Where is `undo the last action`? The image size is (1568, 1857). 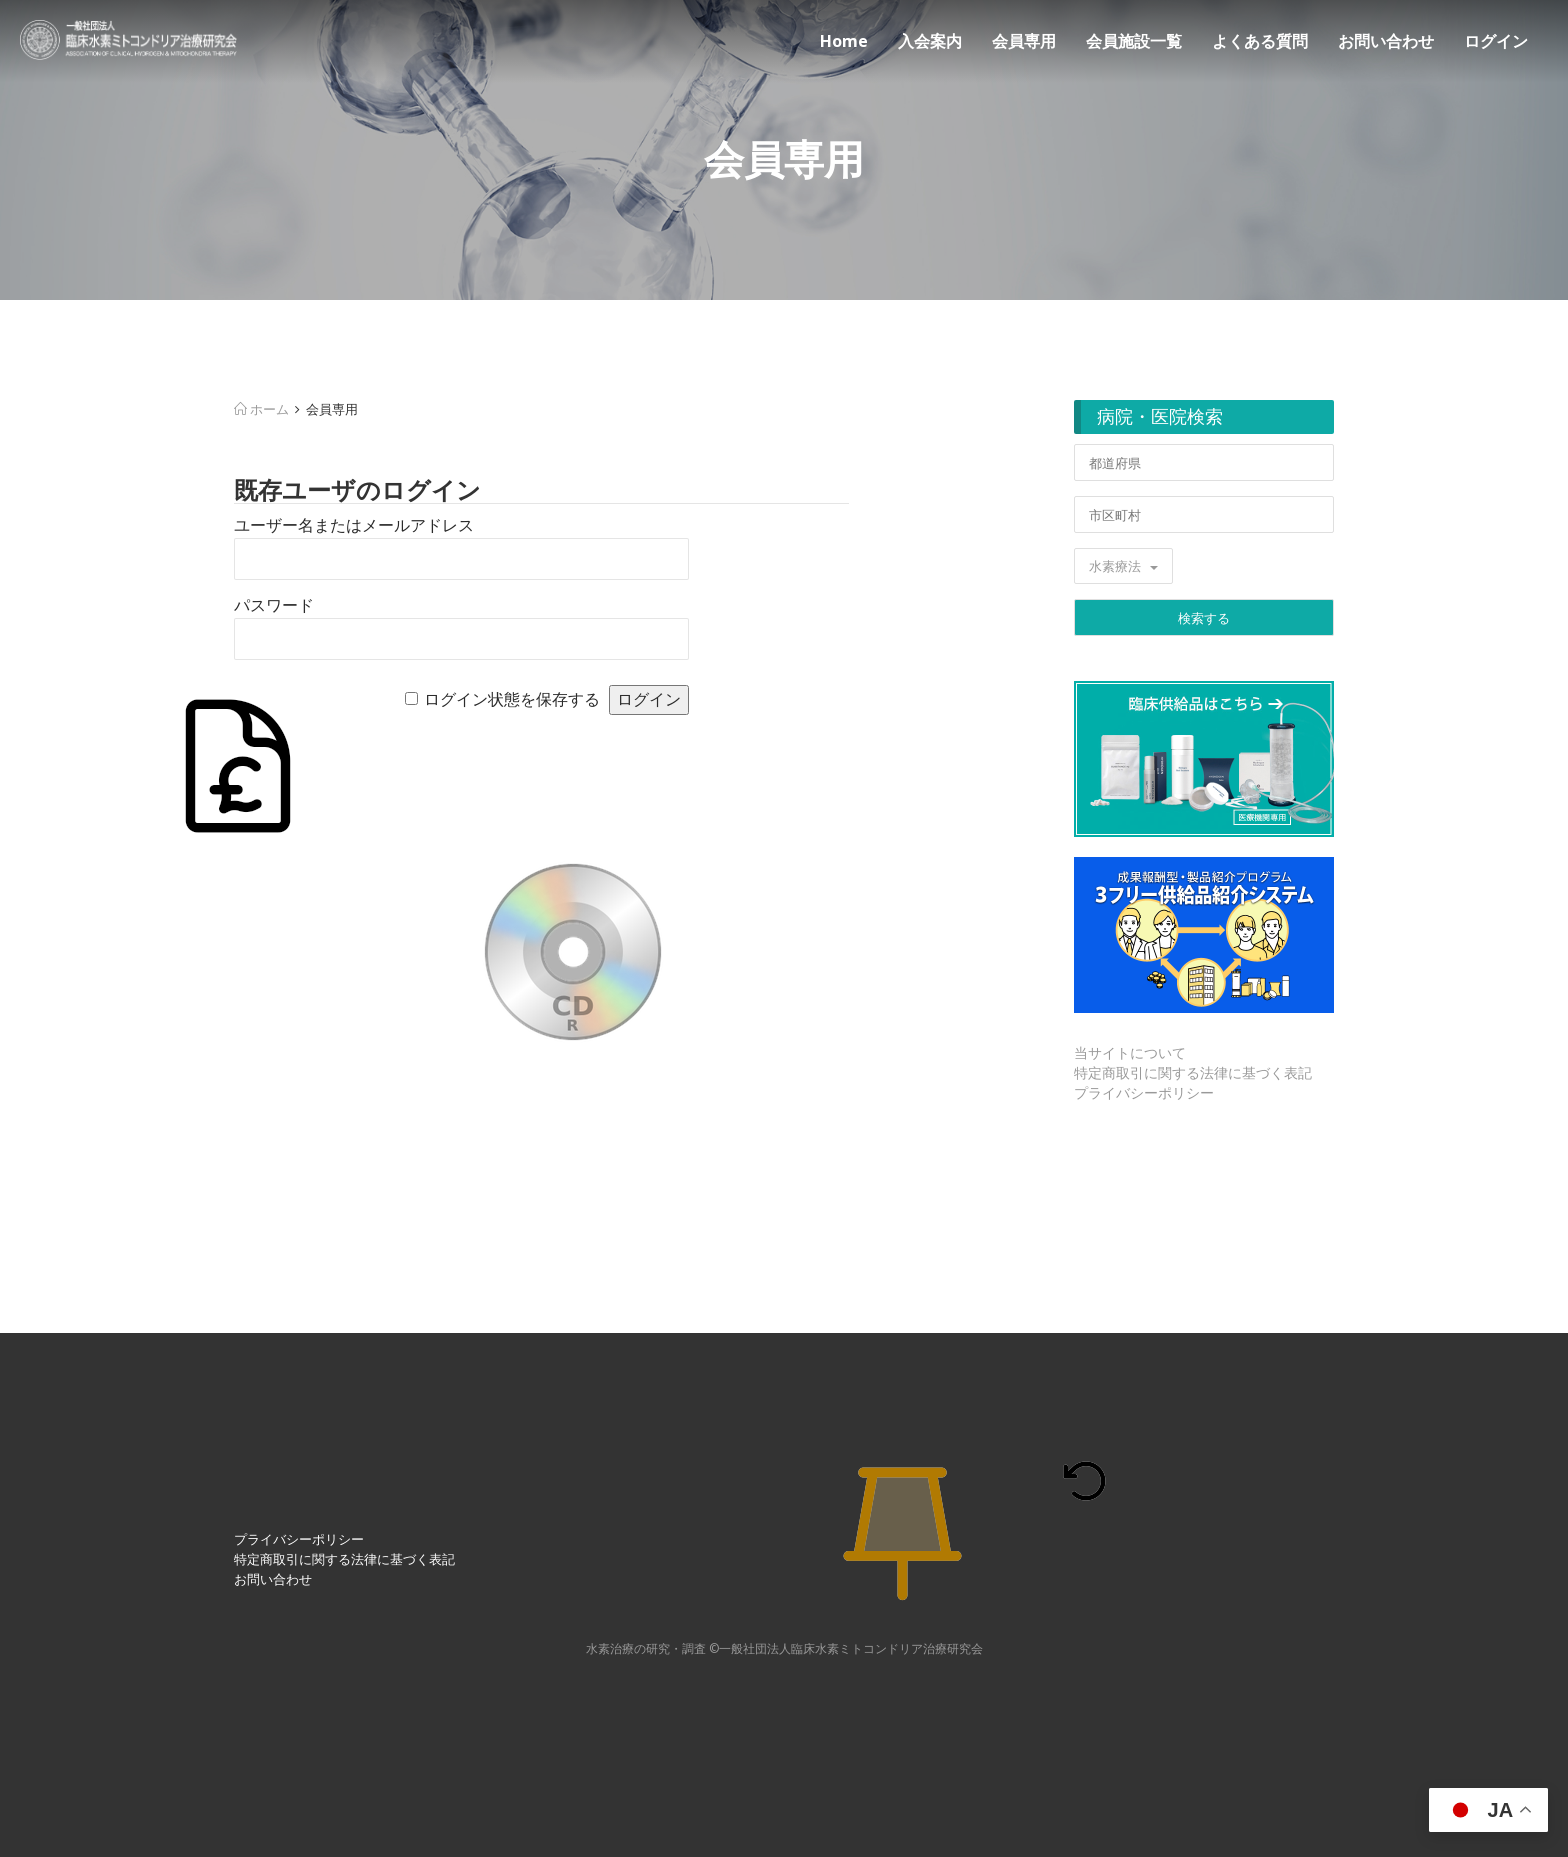 undo the last action is located at coordinates (1086, 1481).